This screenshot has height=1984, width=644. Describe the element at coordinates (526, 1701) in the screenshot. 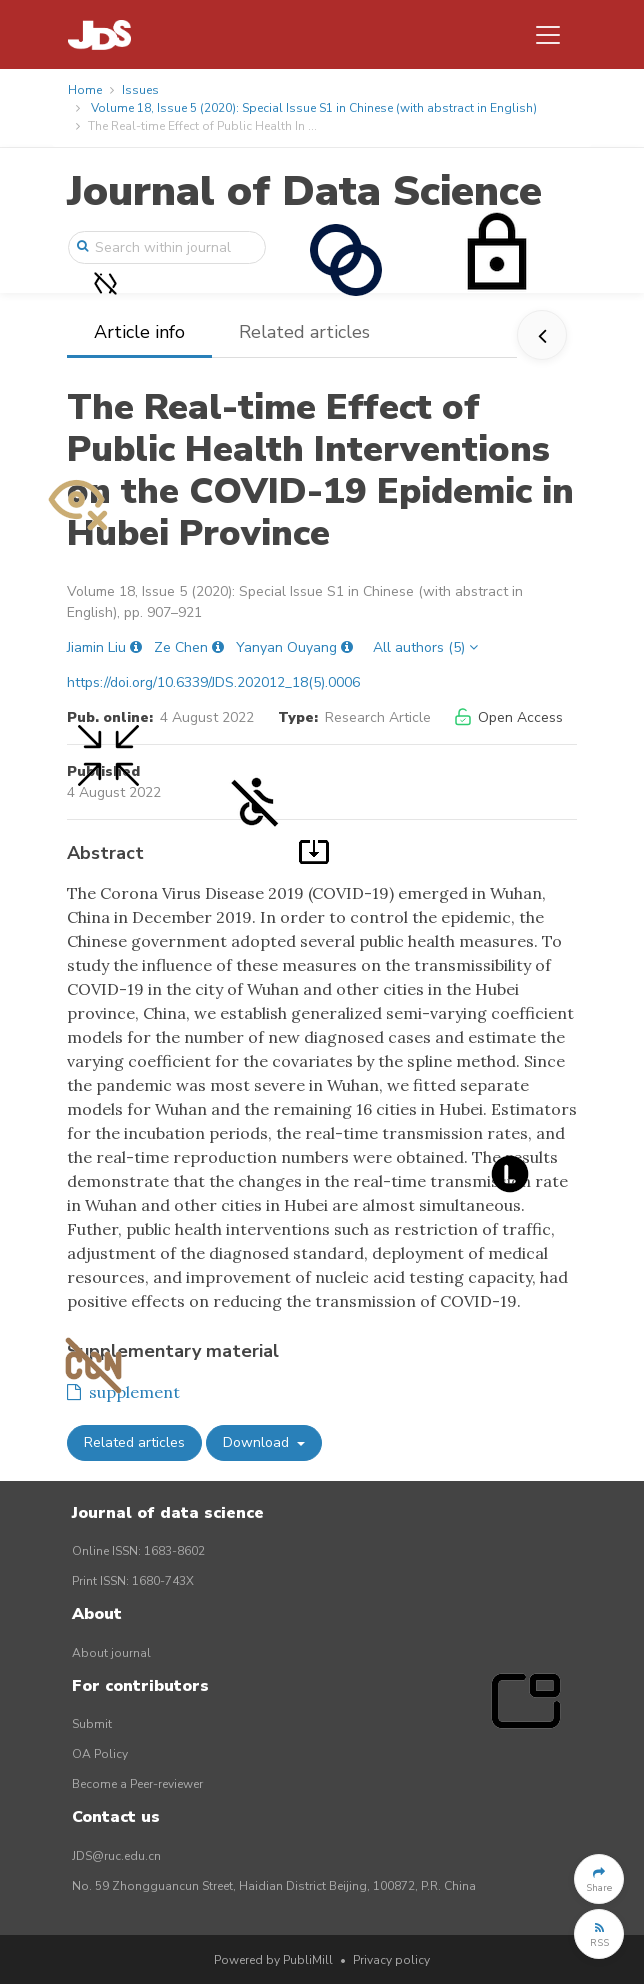

I see `enable picture-in-picture mode at top of screen` at that location.